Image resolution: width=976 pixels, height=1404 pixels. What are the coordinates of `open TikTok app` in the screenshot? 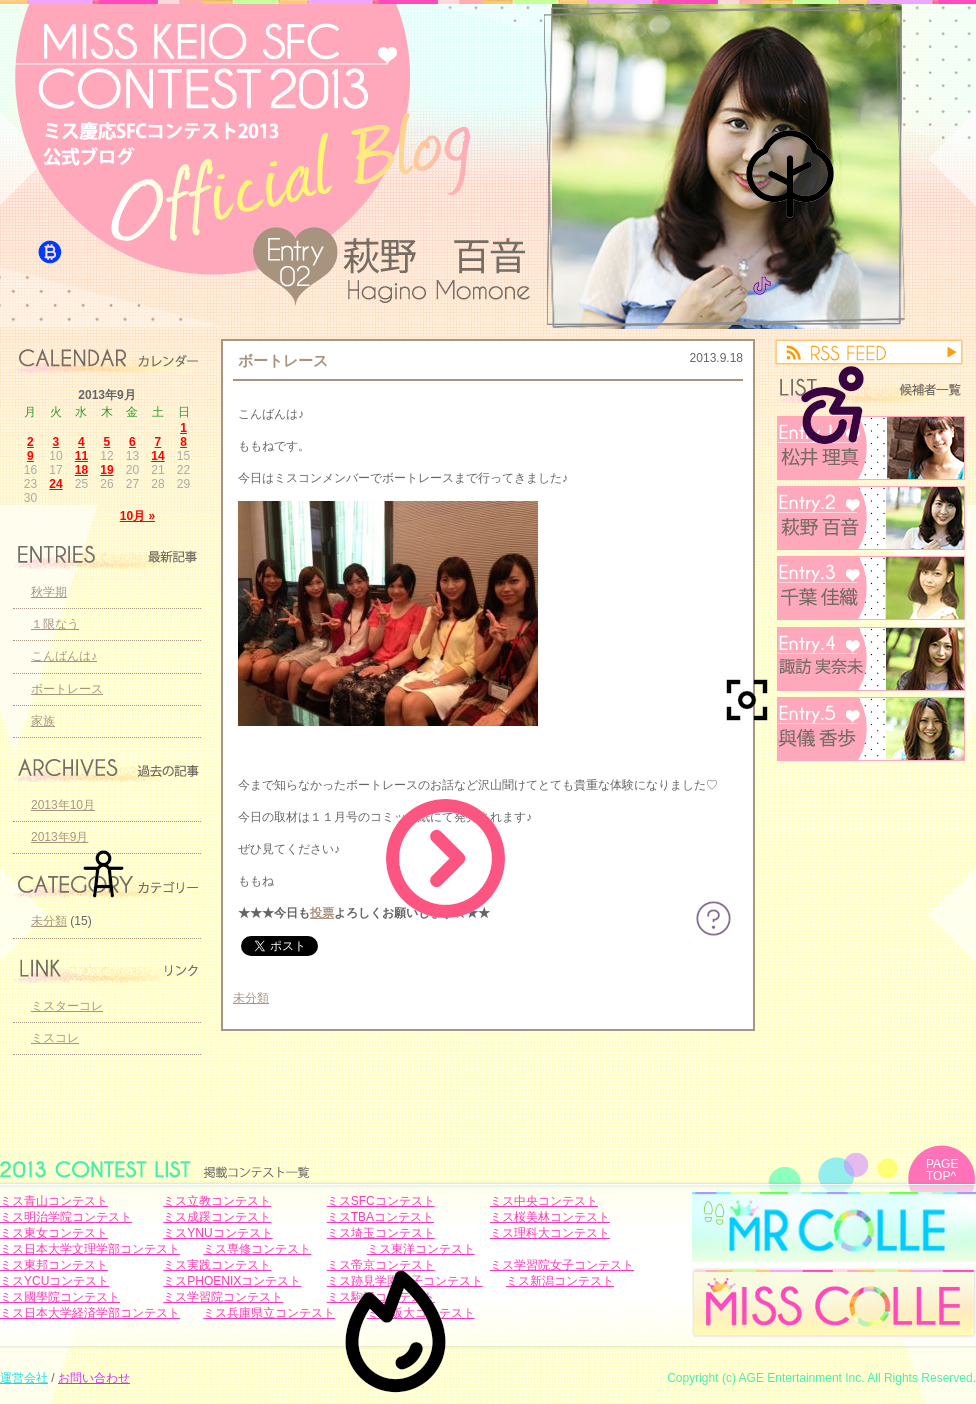 It's located at (762, 286).